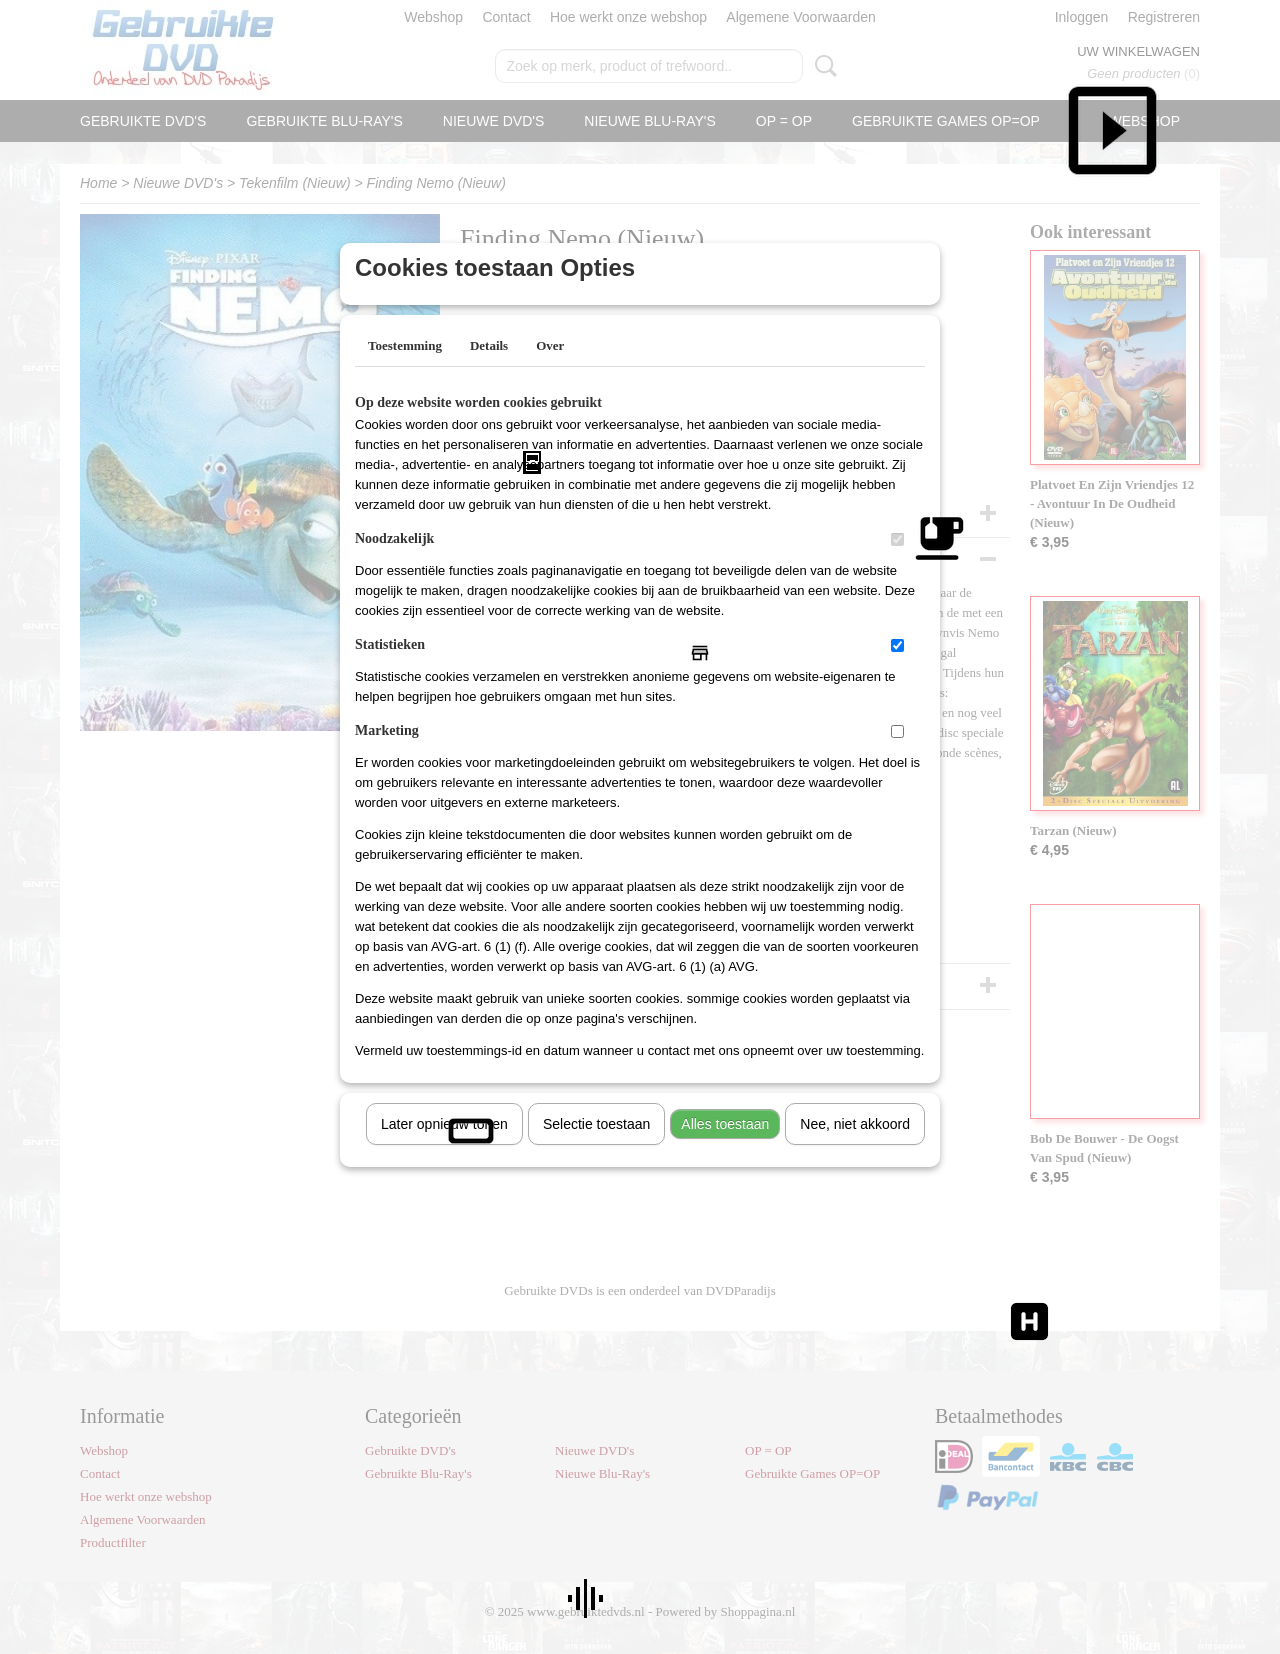  I want to click on crop image to 7:5 aspect ratio, so click(471, 1131).